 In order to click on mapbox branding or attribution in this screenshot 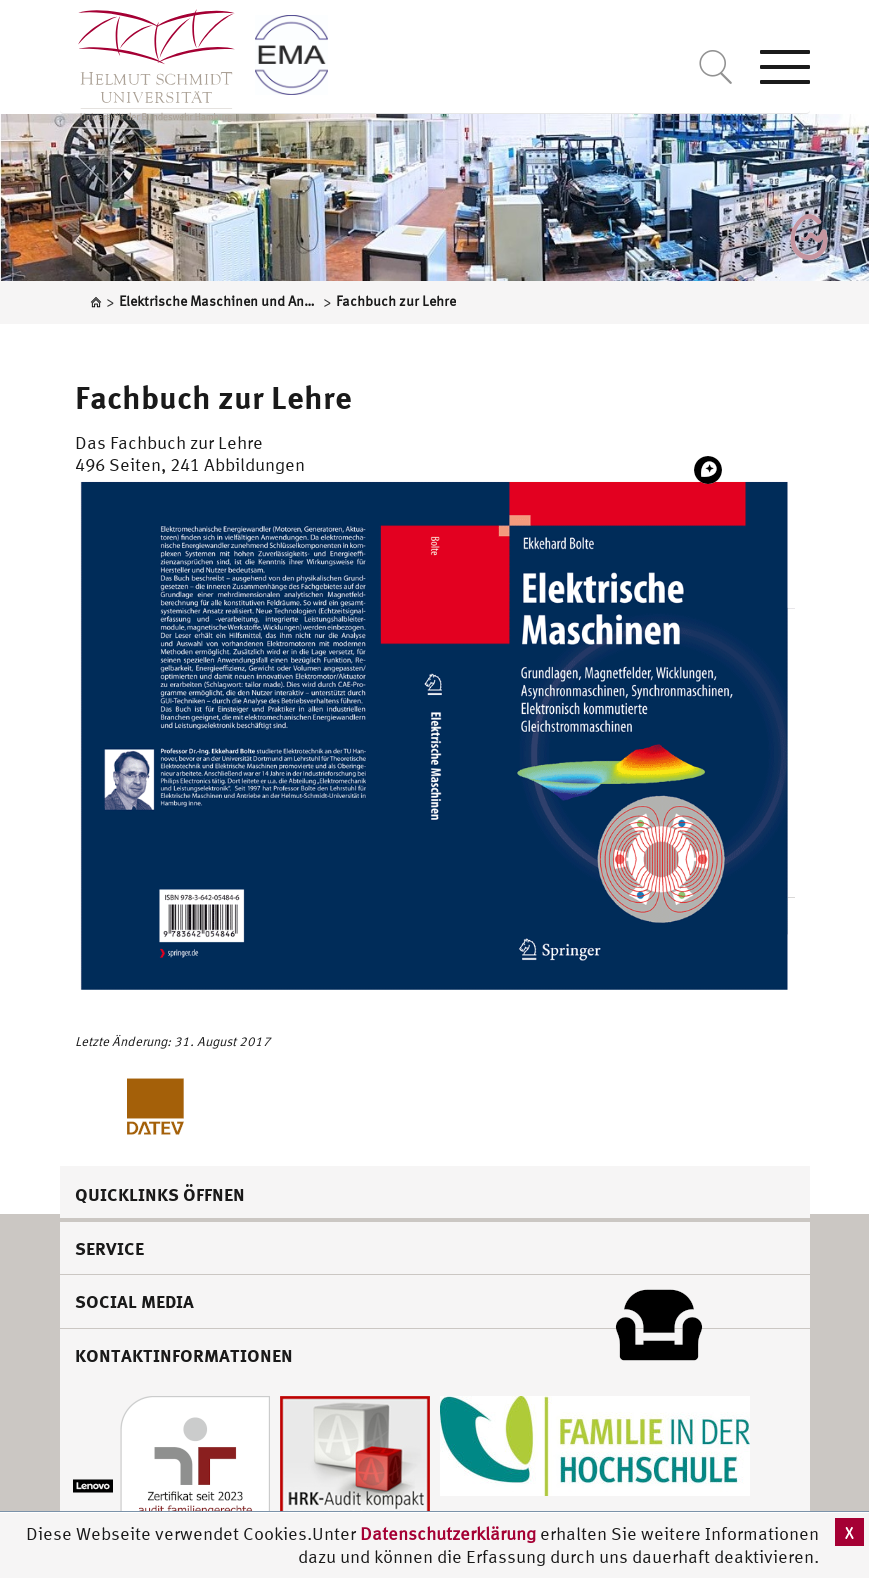, I will do `click(708, 470)`.